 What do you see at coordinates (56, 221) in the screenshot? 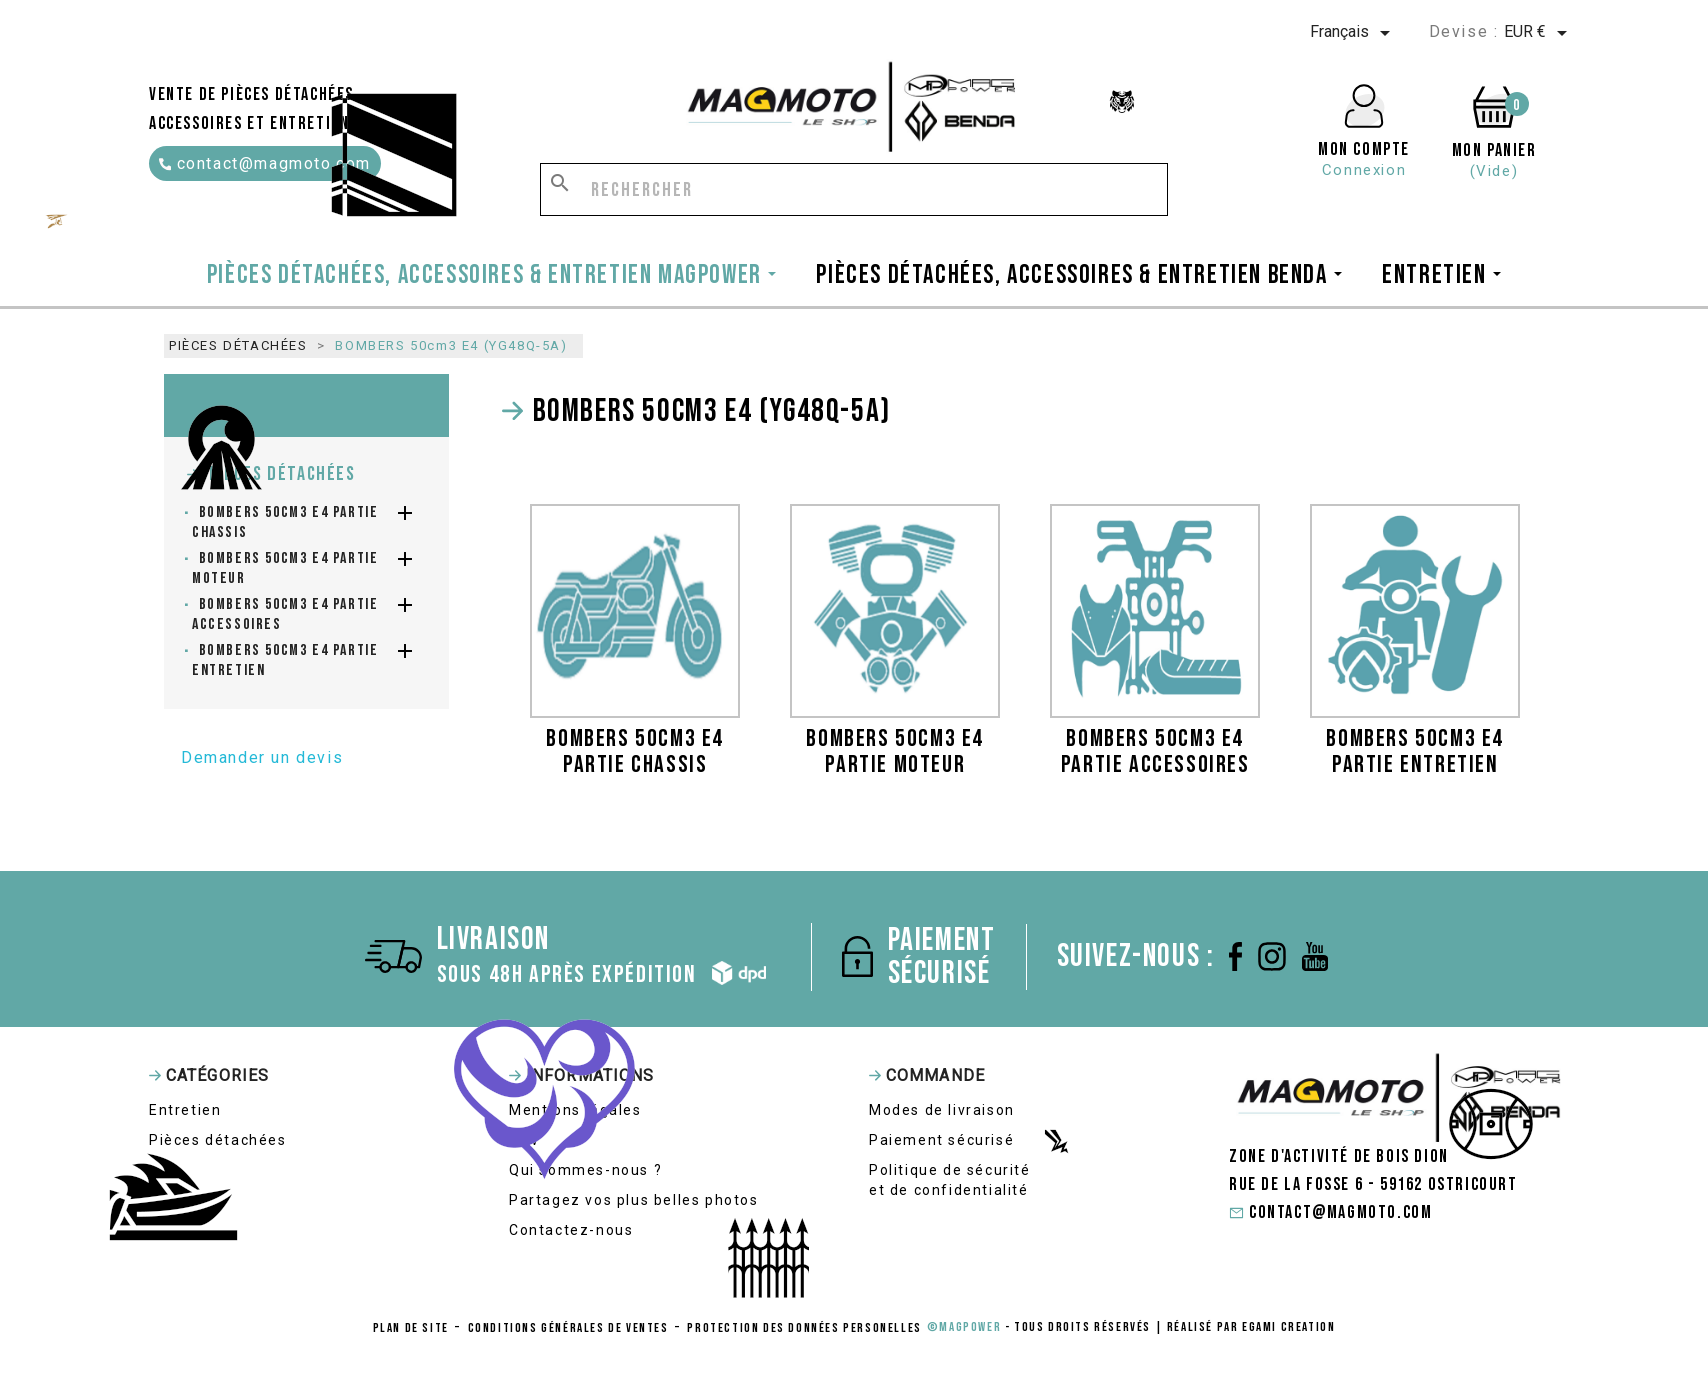
I see `access hang gliding or aerial sports activities` at bounding box center [56, 221].